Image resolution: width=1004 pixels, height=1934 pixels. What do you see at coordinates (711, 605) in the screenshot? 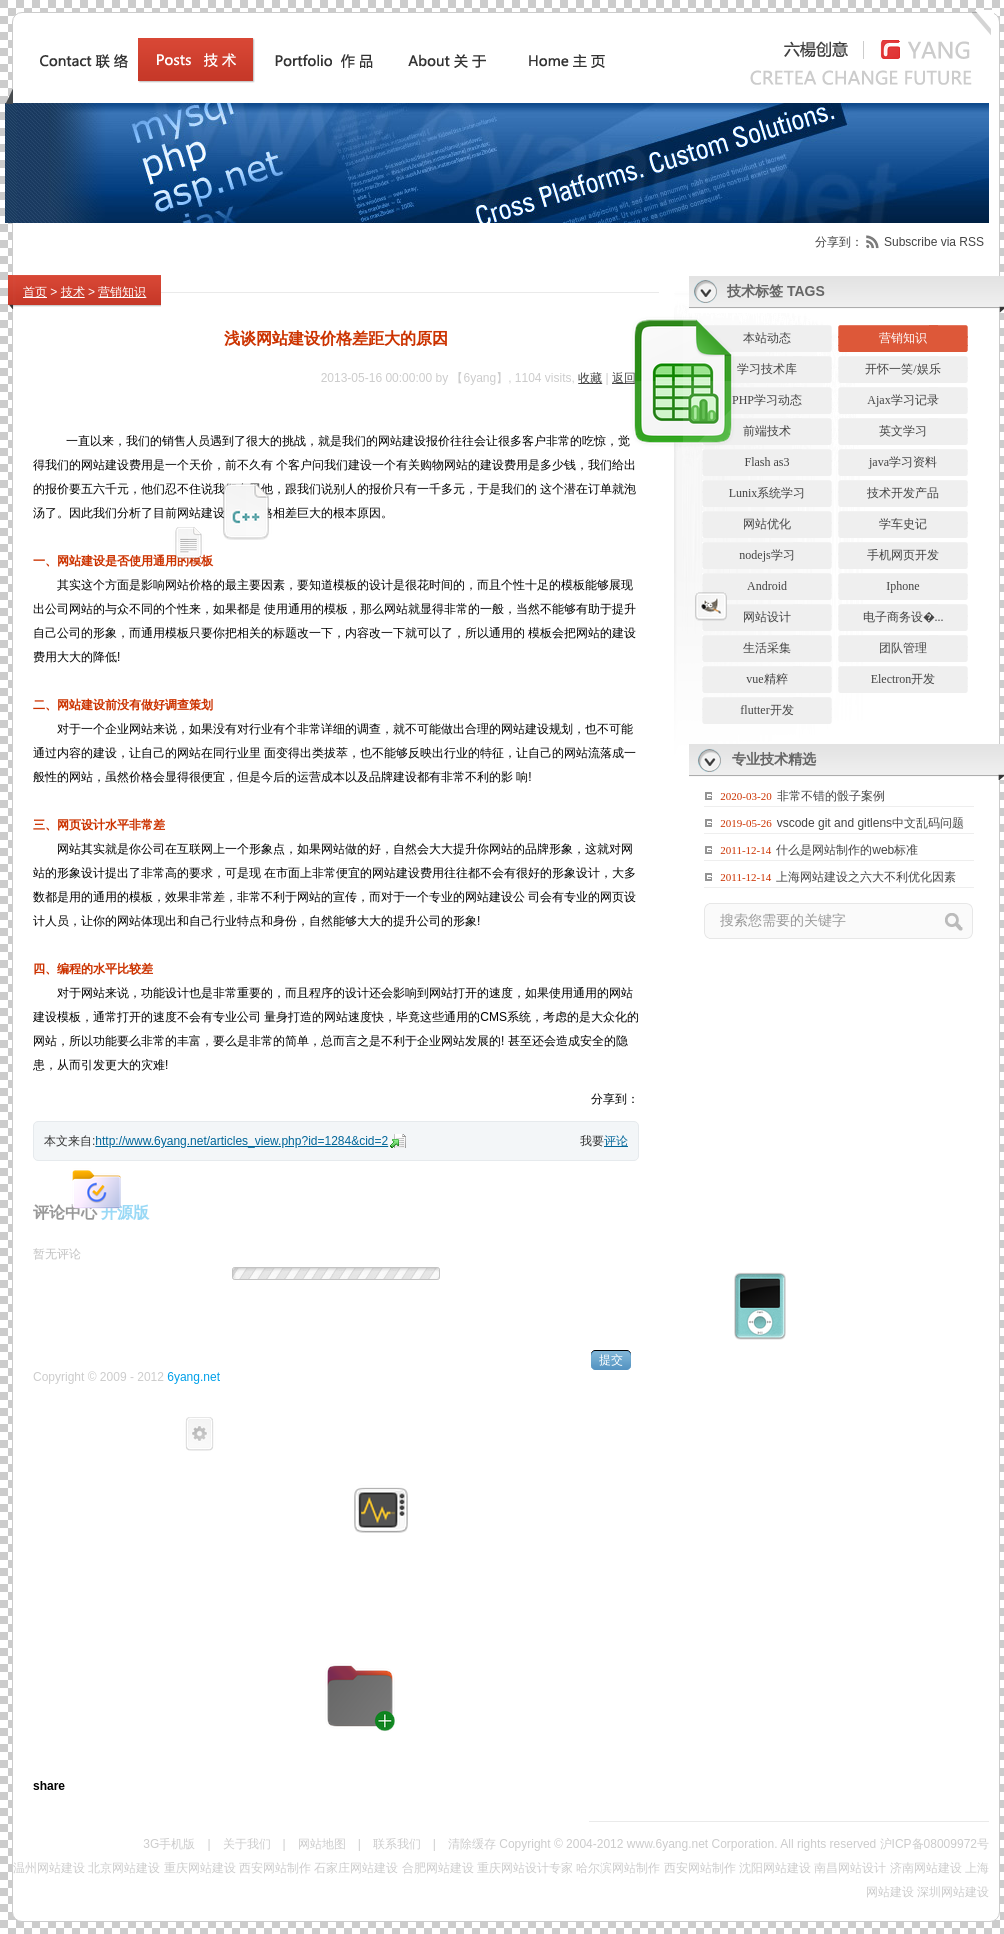
I see `open a GIMP project file` at bounding box center [711, 605].